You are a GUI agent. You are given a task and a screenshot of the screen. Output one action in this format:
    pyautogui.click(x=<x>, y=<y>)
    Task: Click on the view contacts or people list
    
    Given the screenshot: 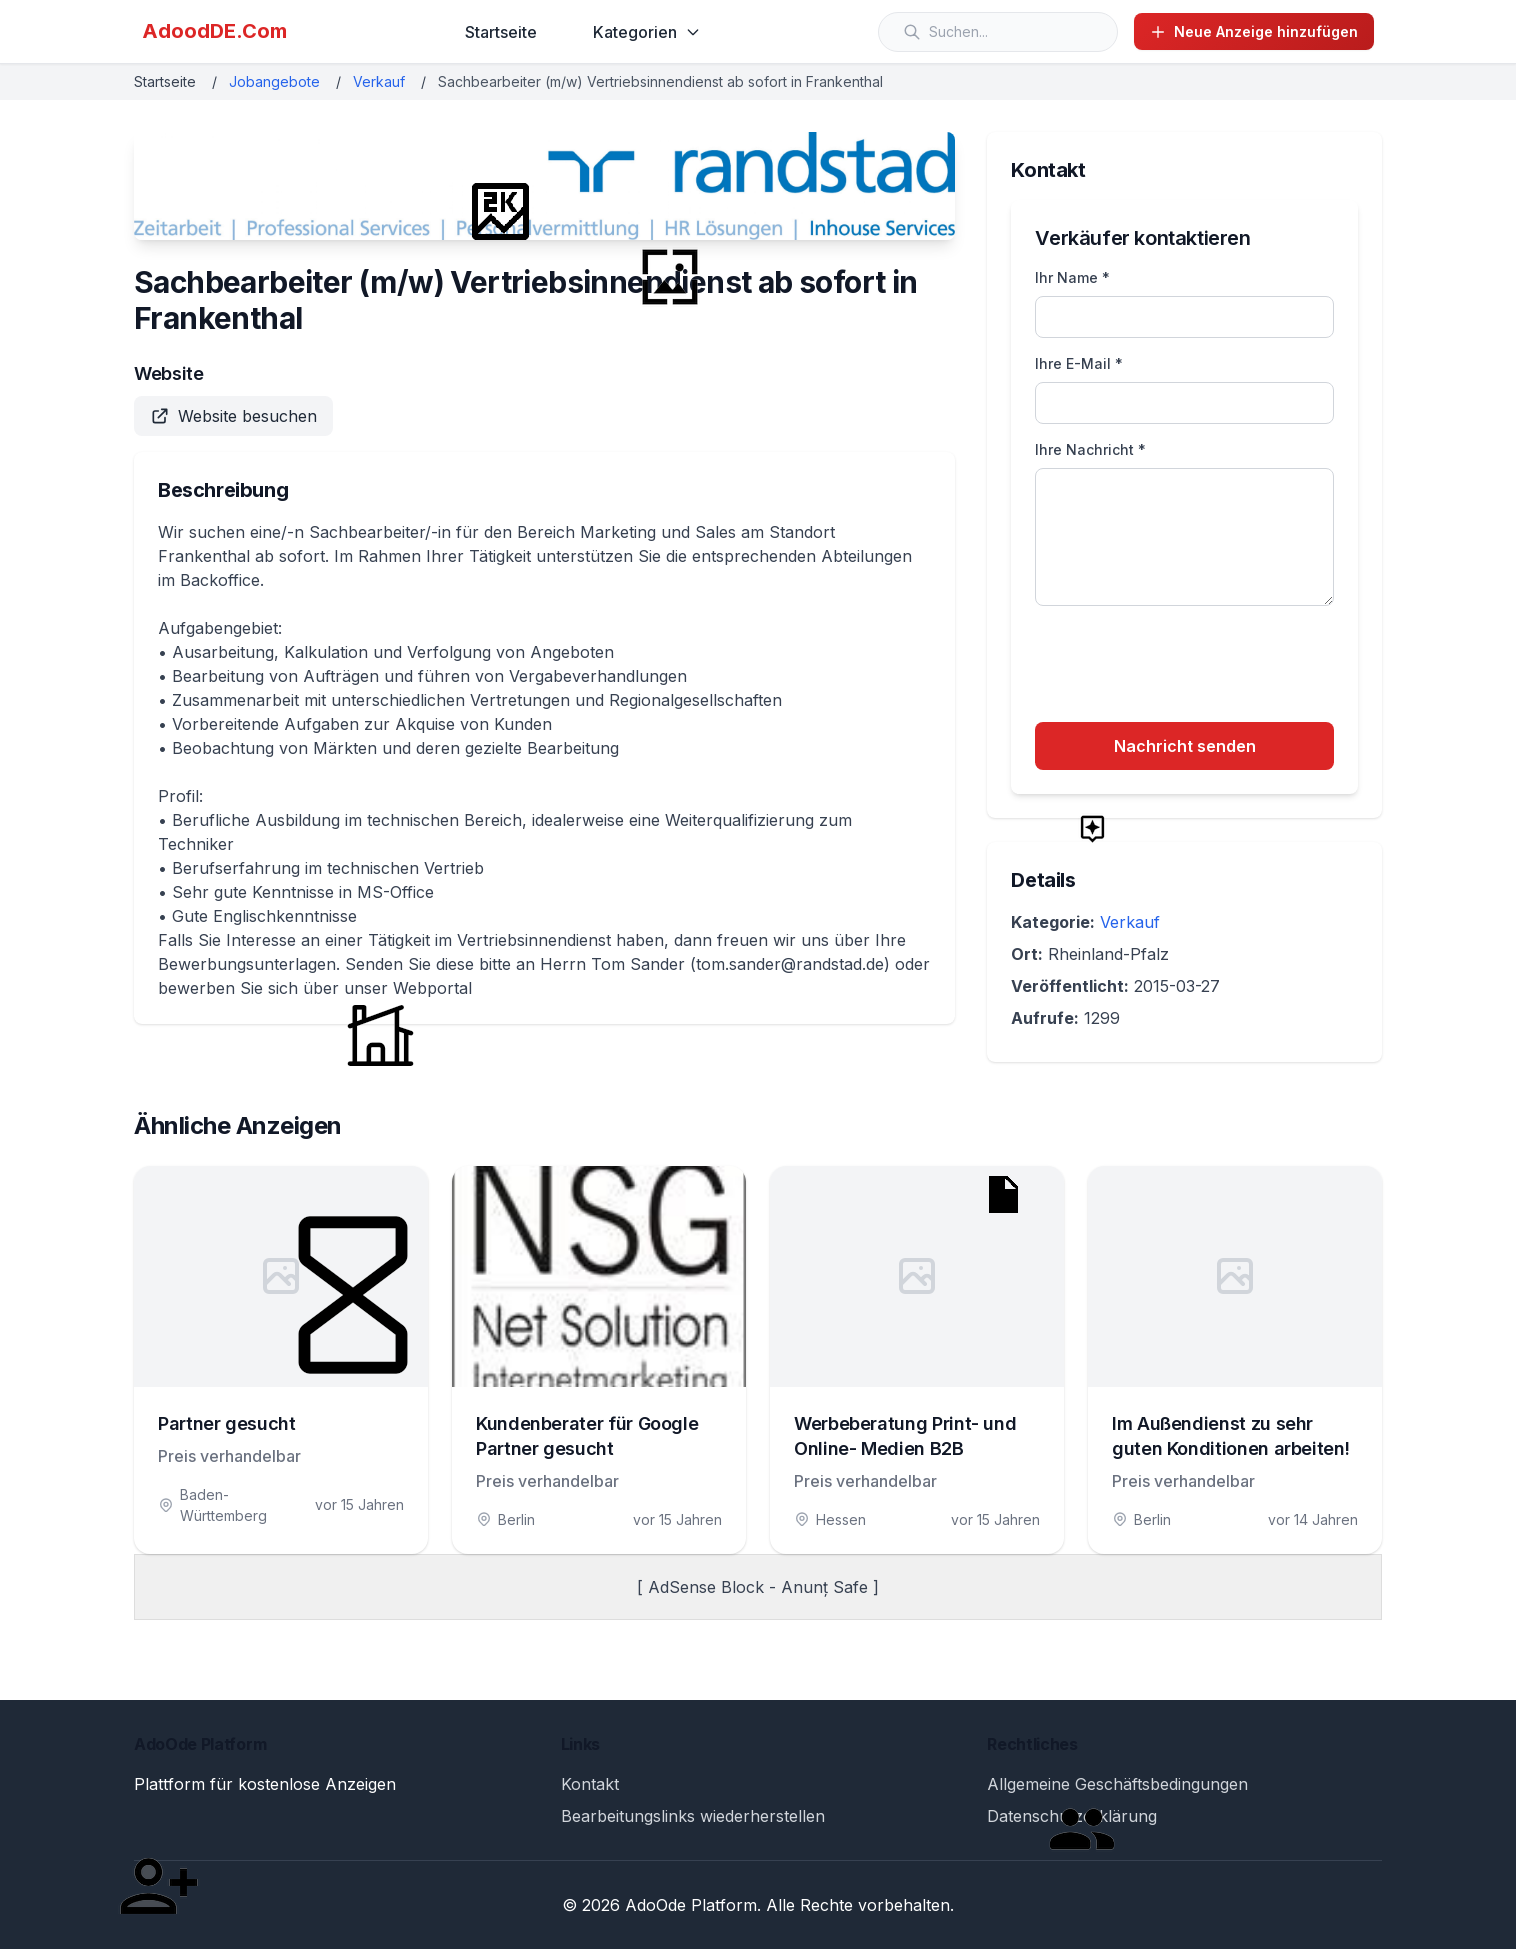 What is the action you would take?
    pyautogui.click(x=1082, y=1829)
    